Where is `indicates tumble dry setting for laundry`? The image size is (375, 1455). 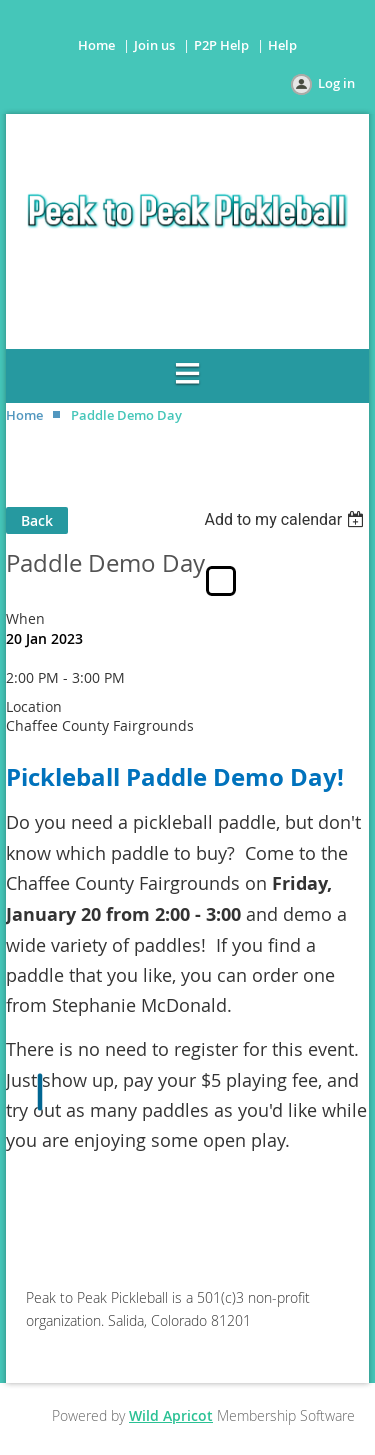 indicates tumble dry setting for laundry is located at coordinates (221, 581).